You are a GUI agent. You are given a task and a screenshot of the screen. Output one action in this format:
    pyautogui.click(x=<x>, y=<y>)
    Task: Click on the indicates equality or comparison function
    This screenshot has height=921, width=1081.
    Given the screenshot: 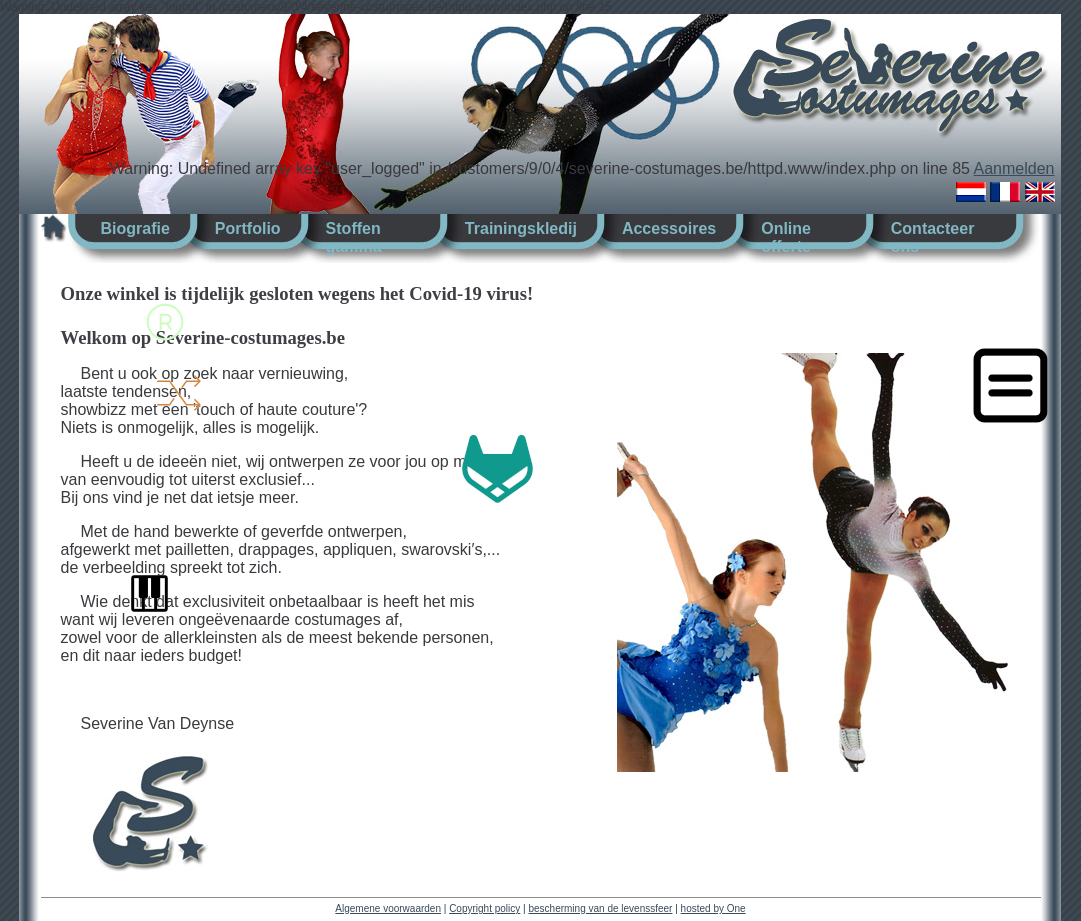 What is the action you would take?
    pyautogui.click(x=1010, y=385)
    